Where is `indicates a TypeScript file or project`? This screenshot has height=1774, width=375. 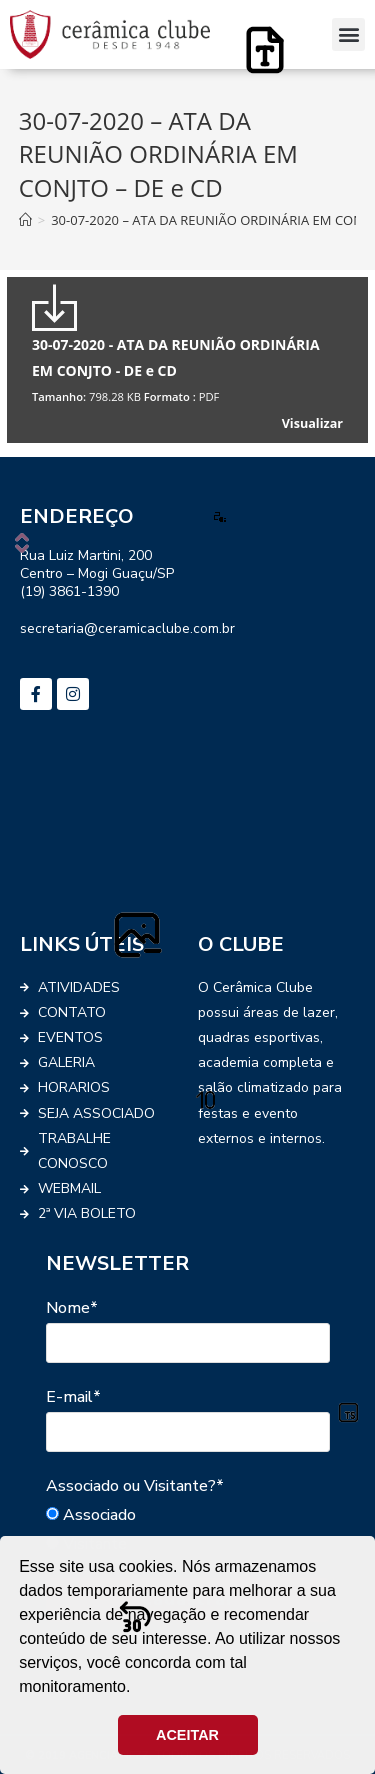
indicates a TypeScript file or project is located at coordinates (348, 1412).